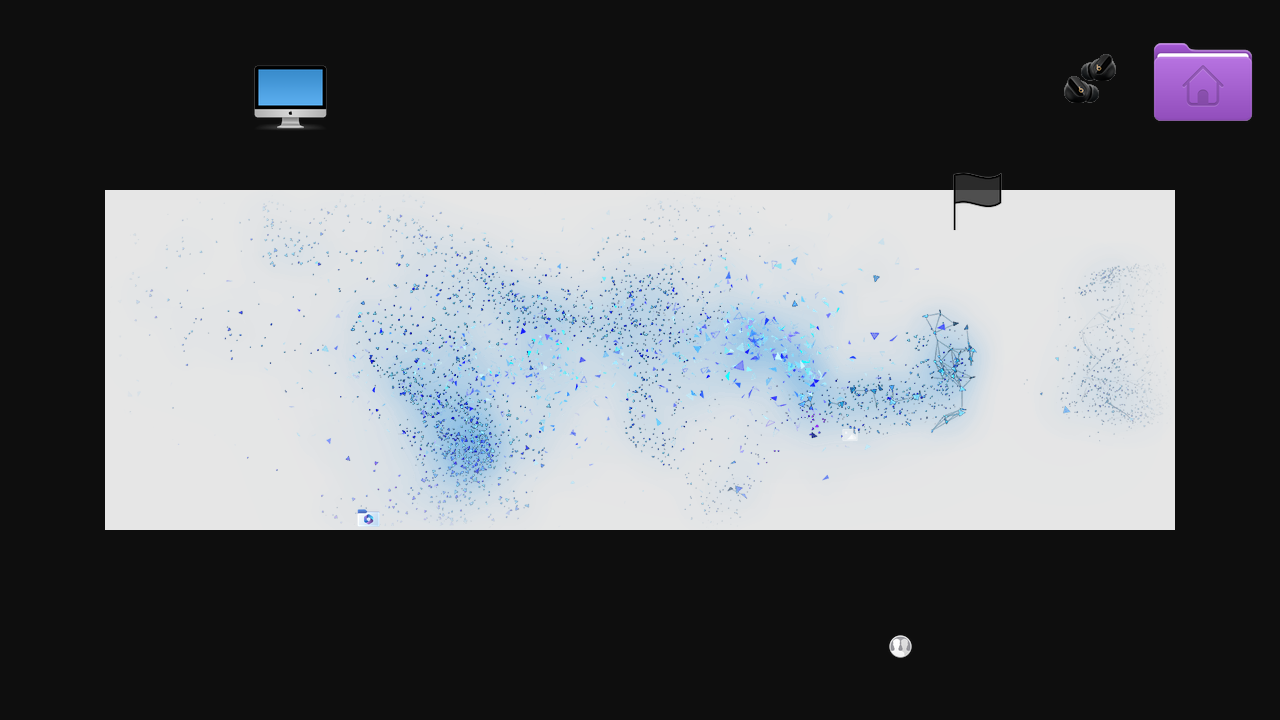 Image resolution: width=1280 pixels, height=720 pixels. I want to click on open microsoft 365 files folder, so click(368, 518).